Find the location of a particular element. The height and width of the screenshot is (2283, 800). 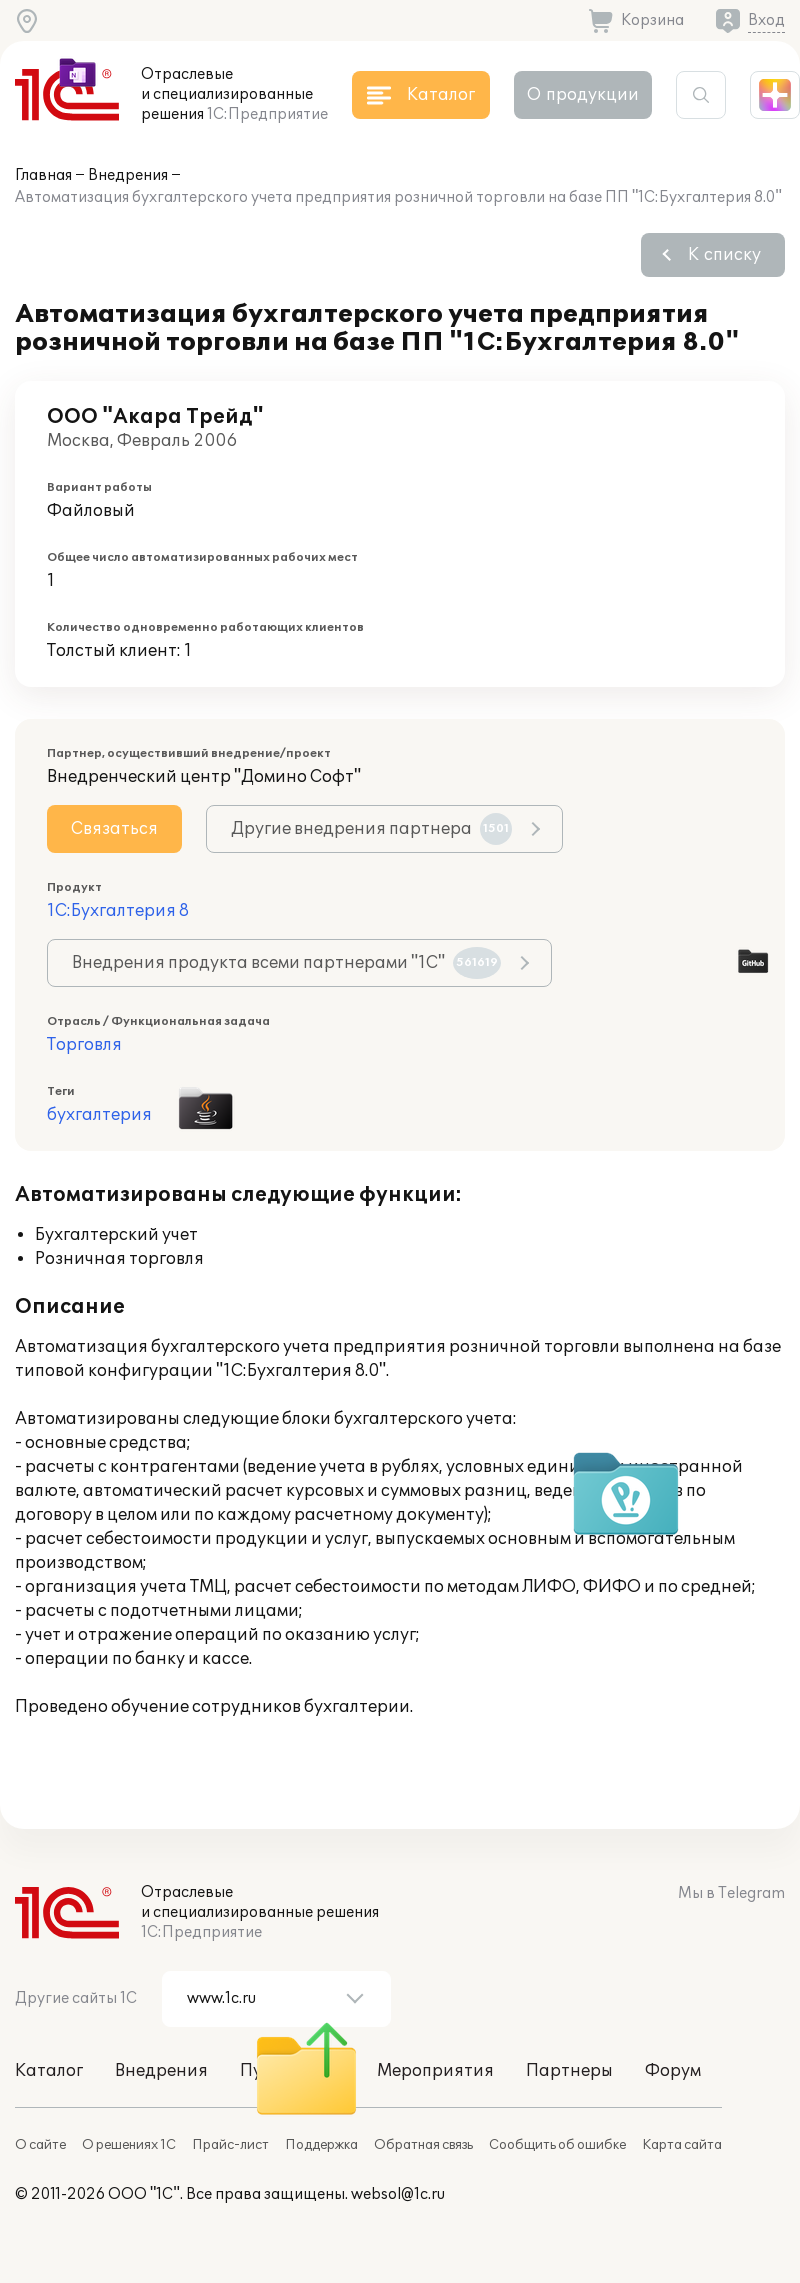

open Pop!_OS system folder is located at coordinates (625, 1496).